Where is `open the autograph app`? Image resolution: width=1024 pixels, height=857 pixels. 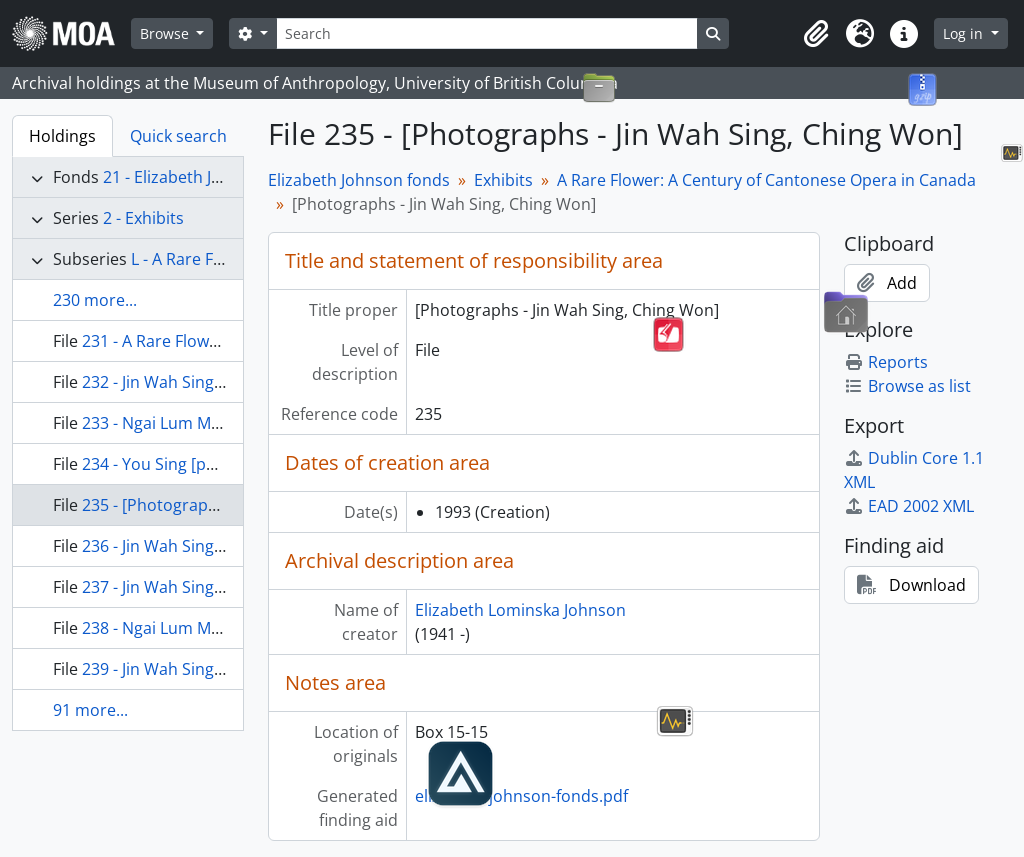 open the autograph app is located at coordinates (460, 773).